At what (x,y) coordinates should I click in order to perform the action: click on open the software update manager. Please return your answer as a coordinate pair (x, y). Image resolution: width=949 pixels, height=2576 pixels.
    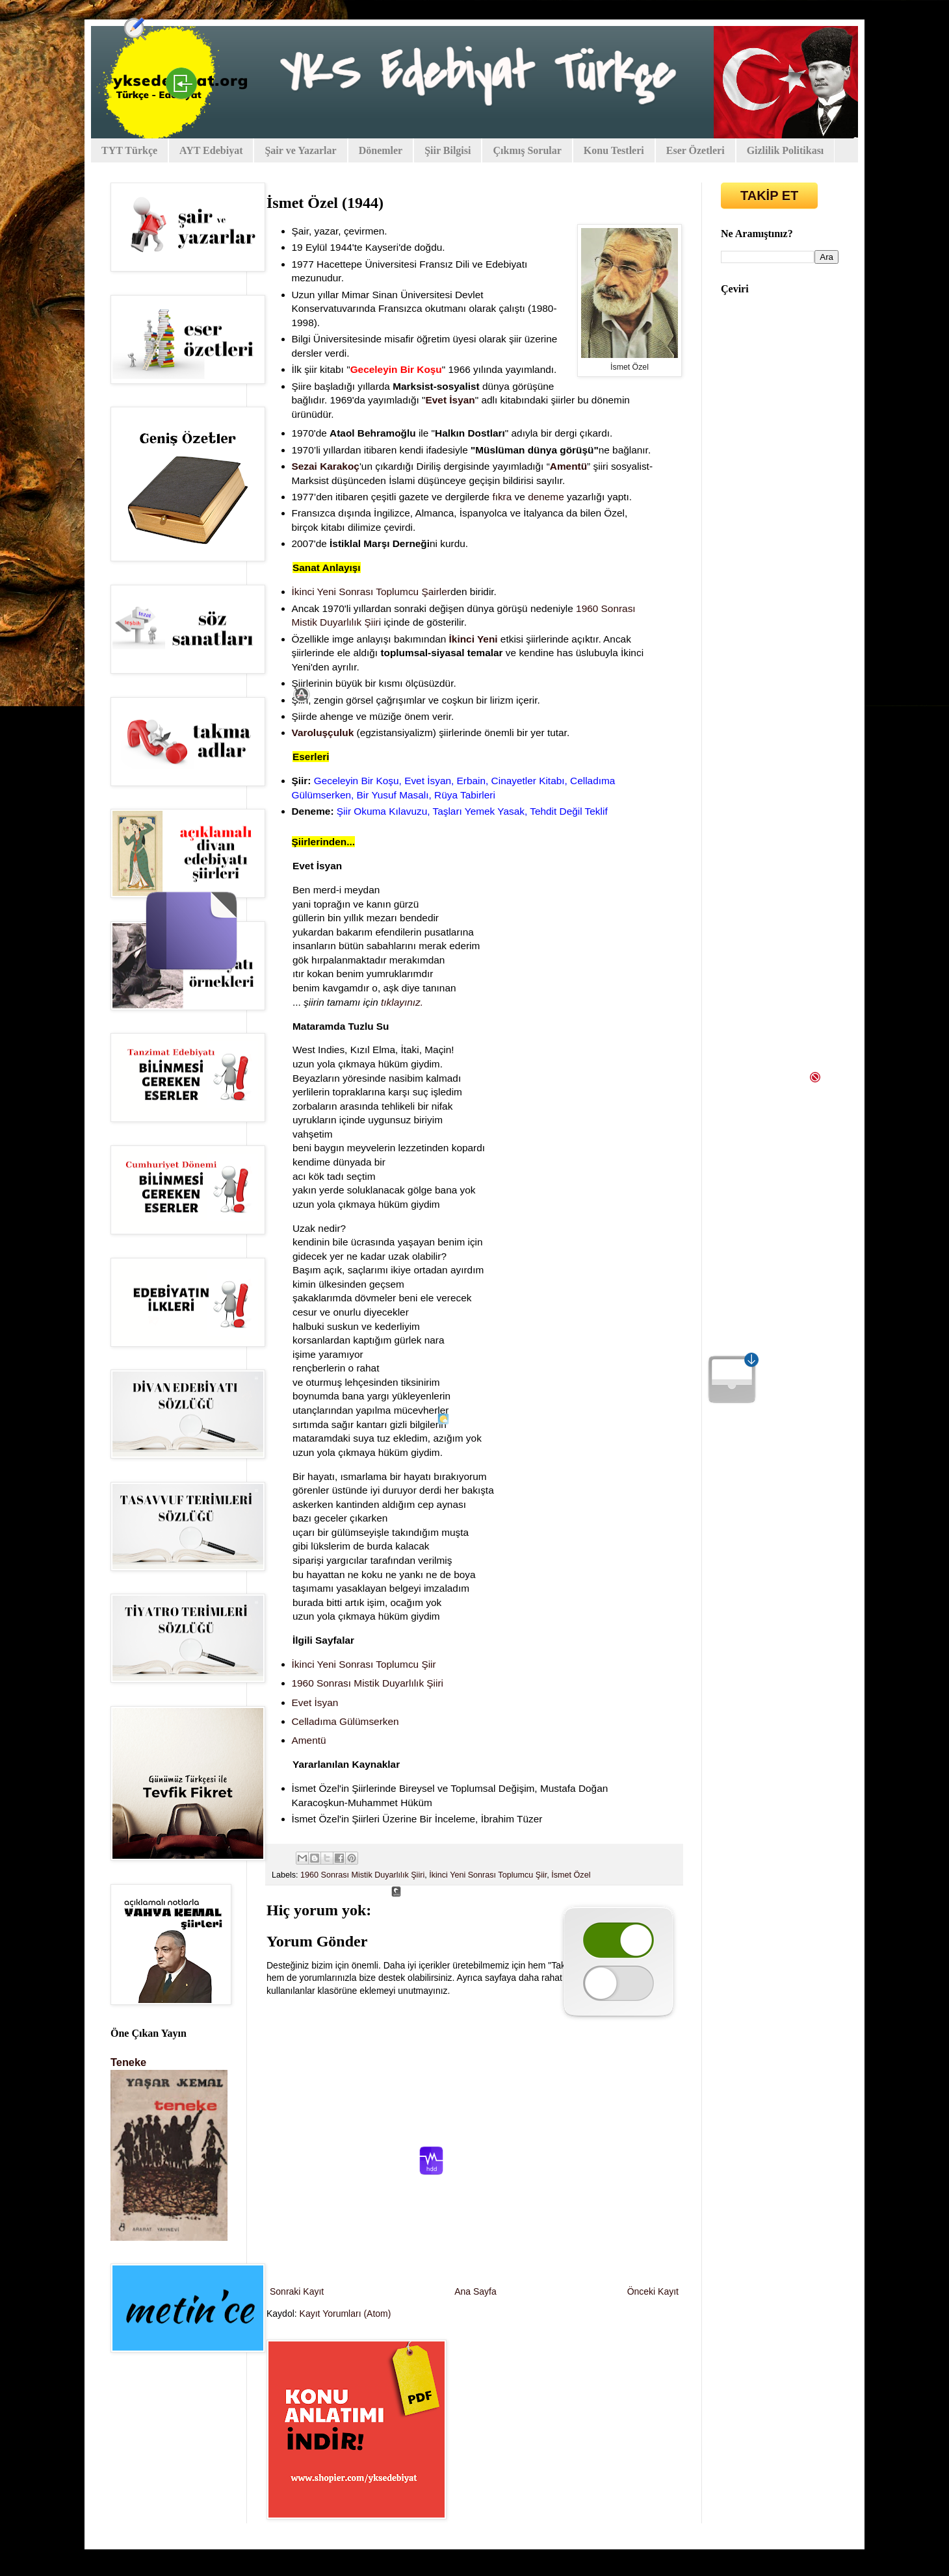
    Looking at the image, I should click on (302, 695).